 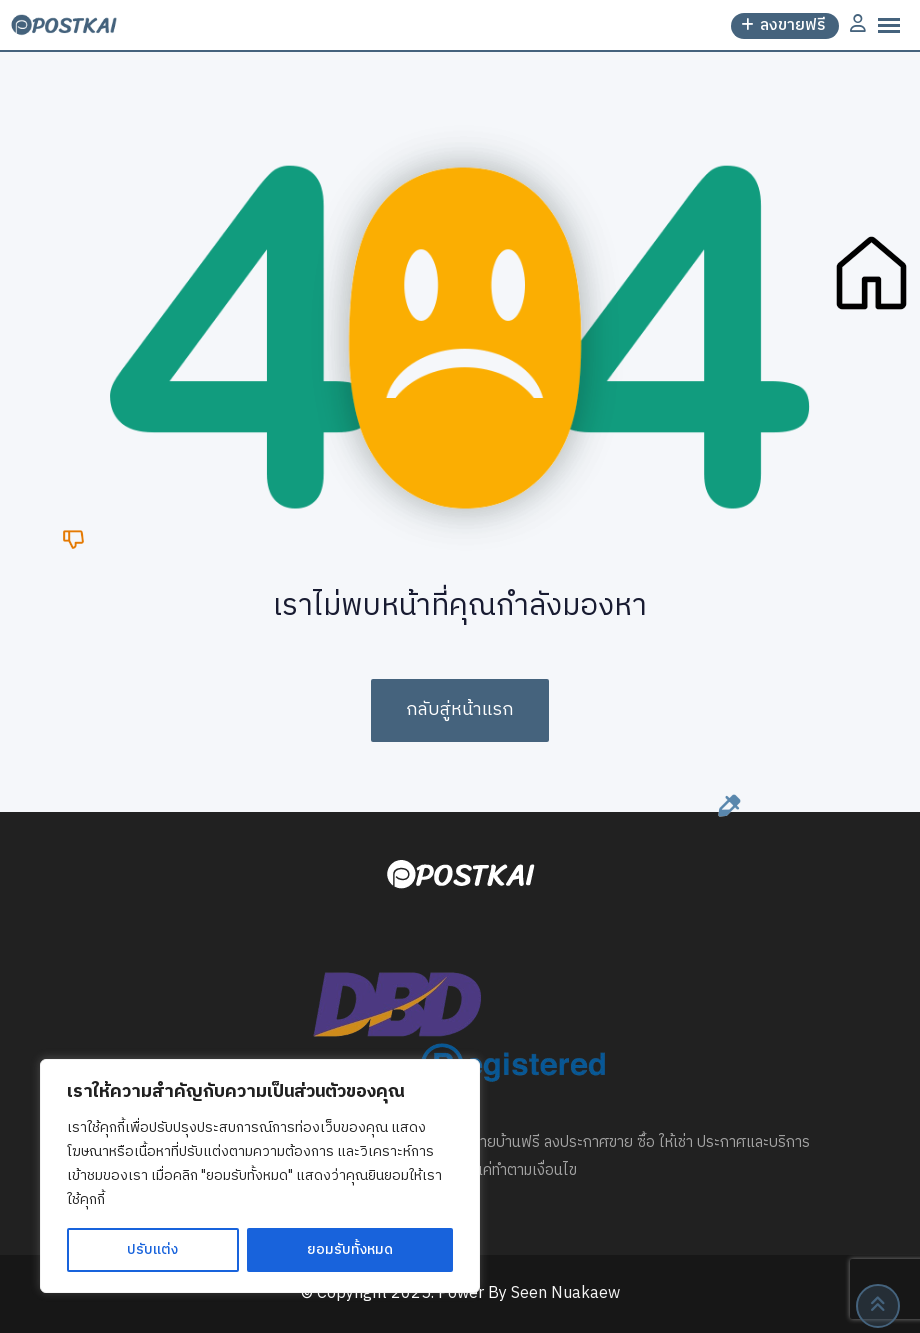 I want to click on dislike or downvote content, so click(x=73, y=538).